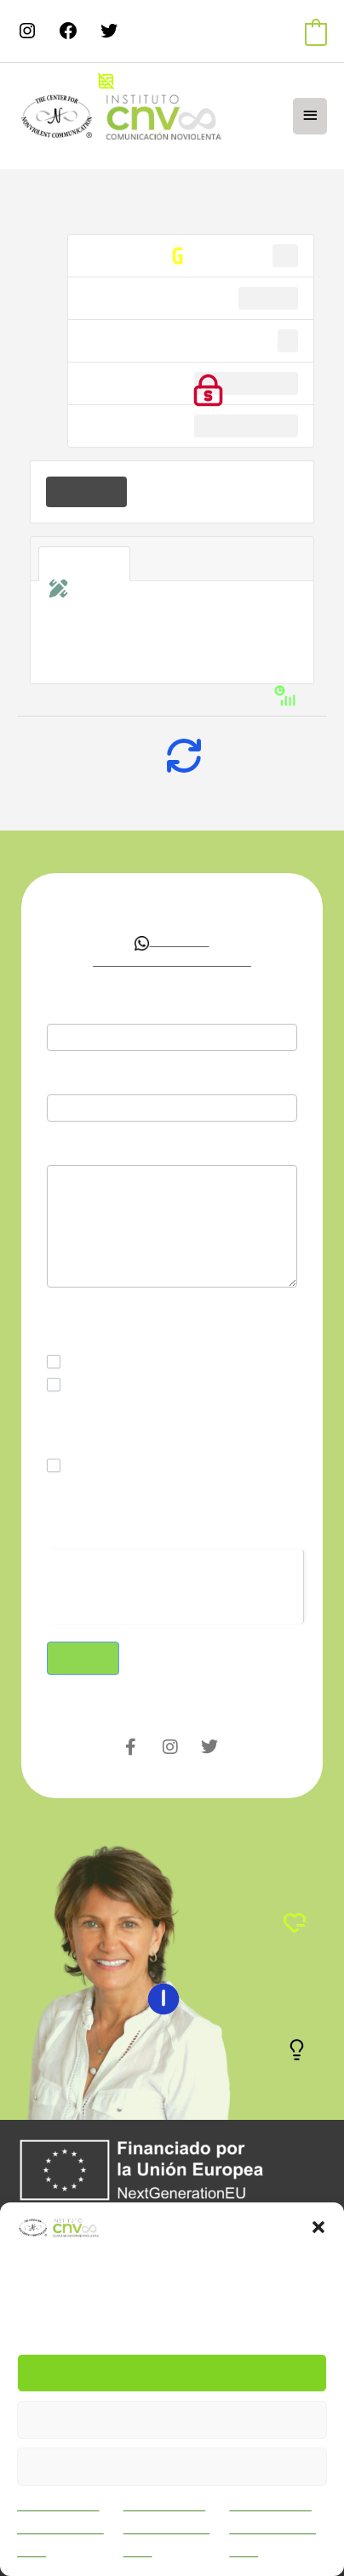 This screenshot has height=2576, width=344. I want to click on view data visualization or infographic, so click(284, 695).